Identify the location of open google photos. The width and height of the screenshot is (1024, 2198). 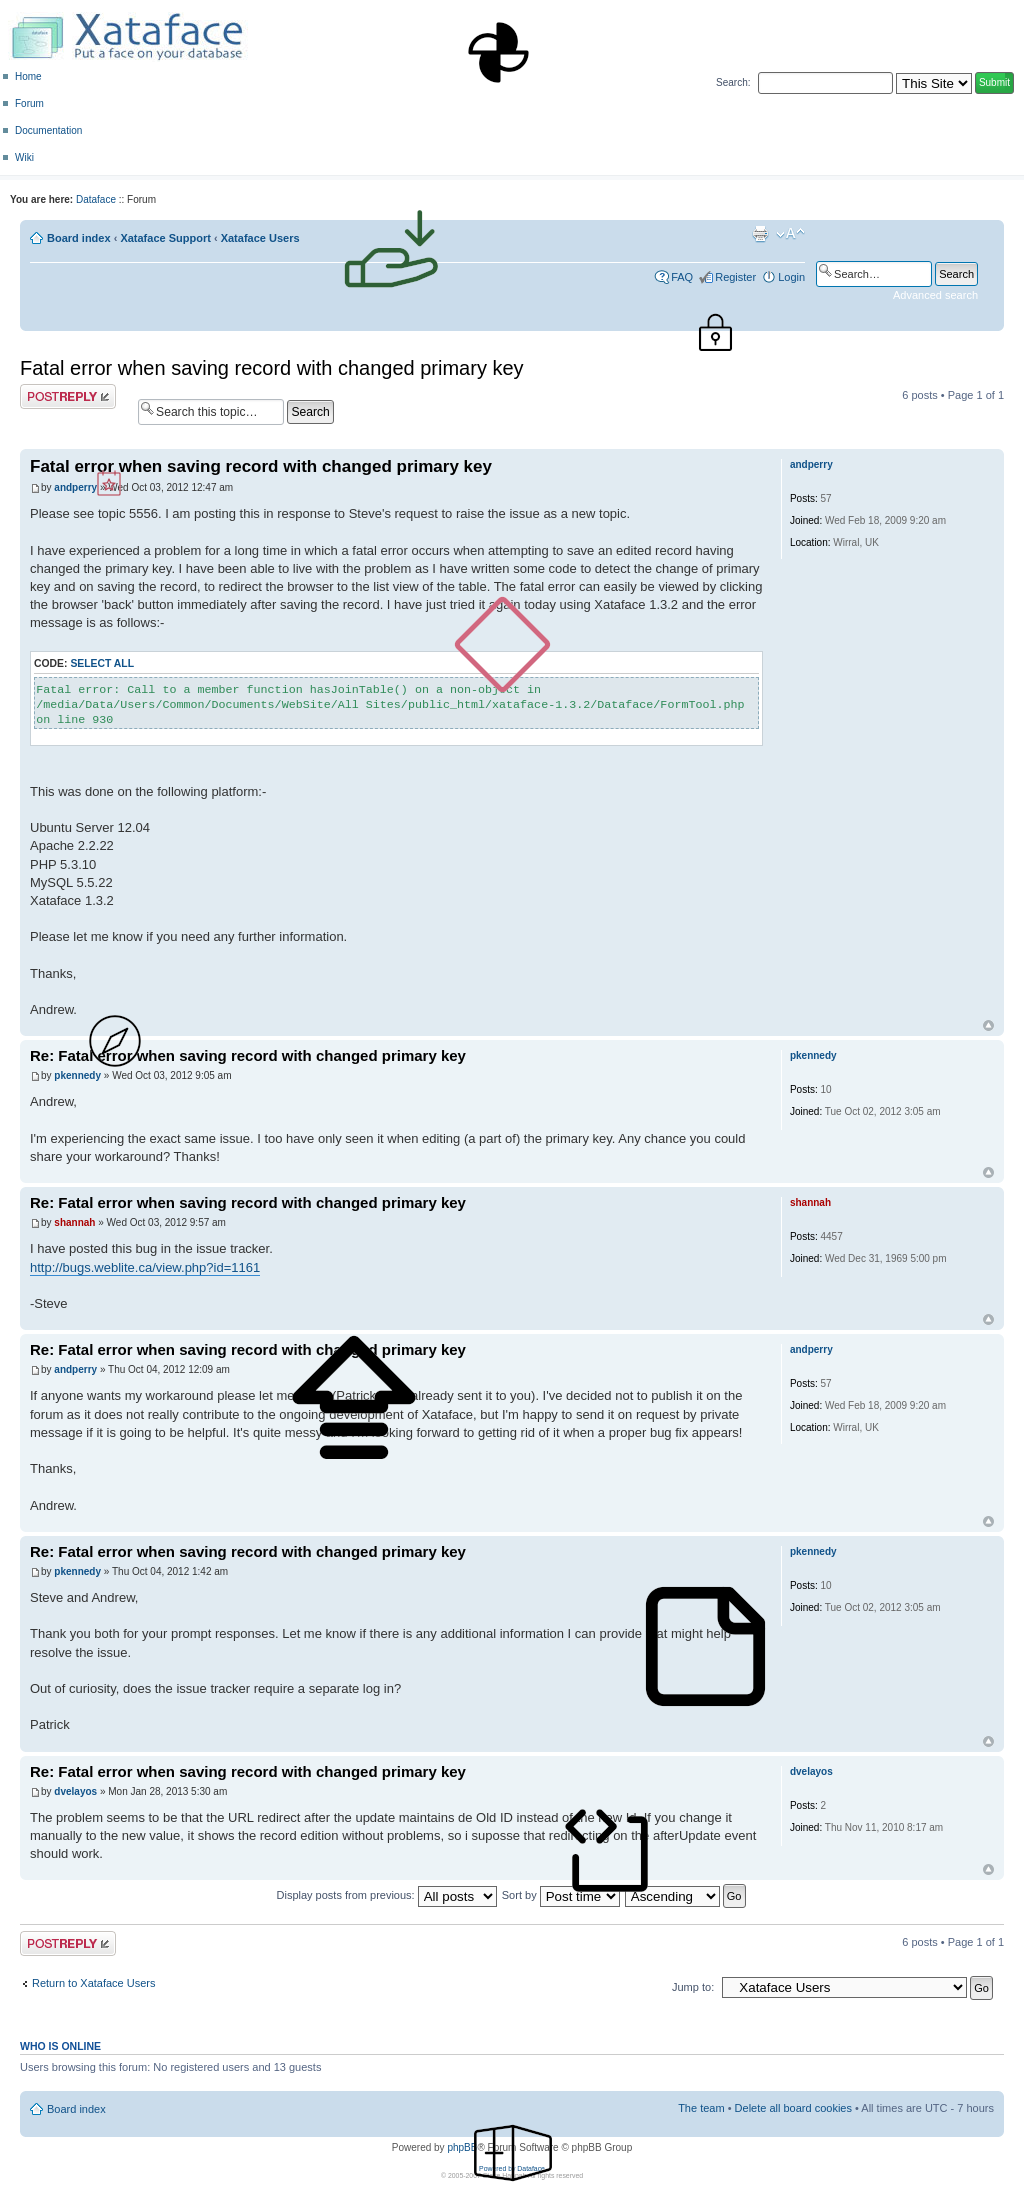
(498, 52).